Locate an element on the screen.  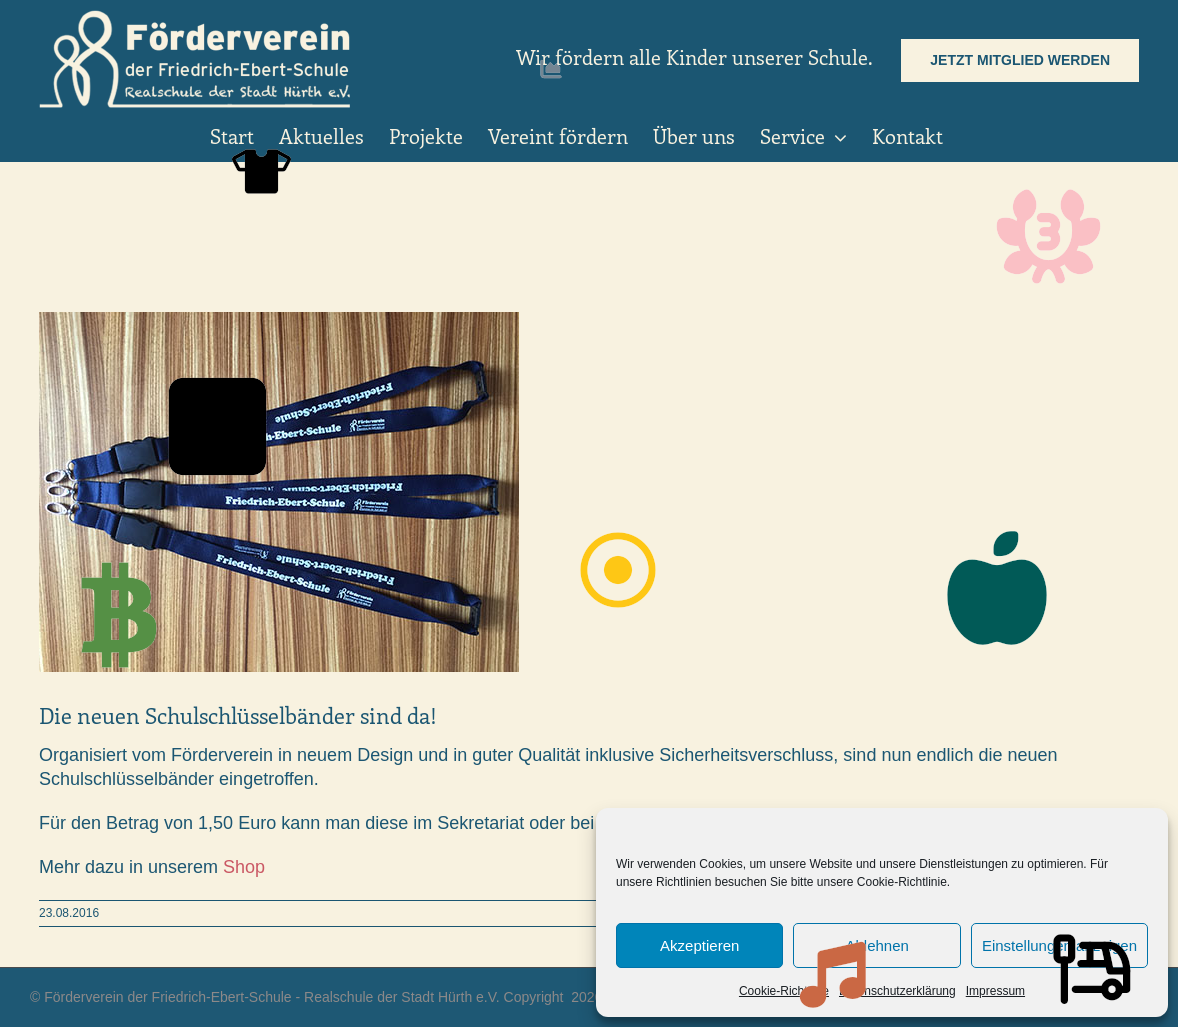
stop media playback is located at coordinates (217, 426).